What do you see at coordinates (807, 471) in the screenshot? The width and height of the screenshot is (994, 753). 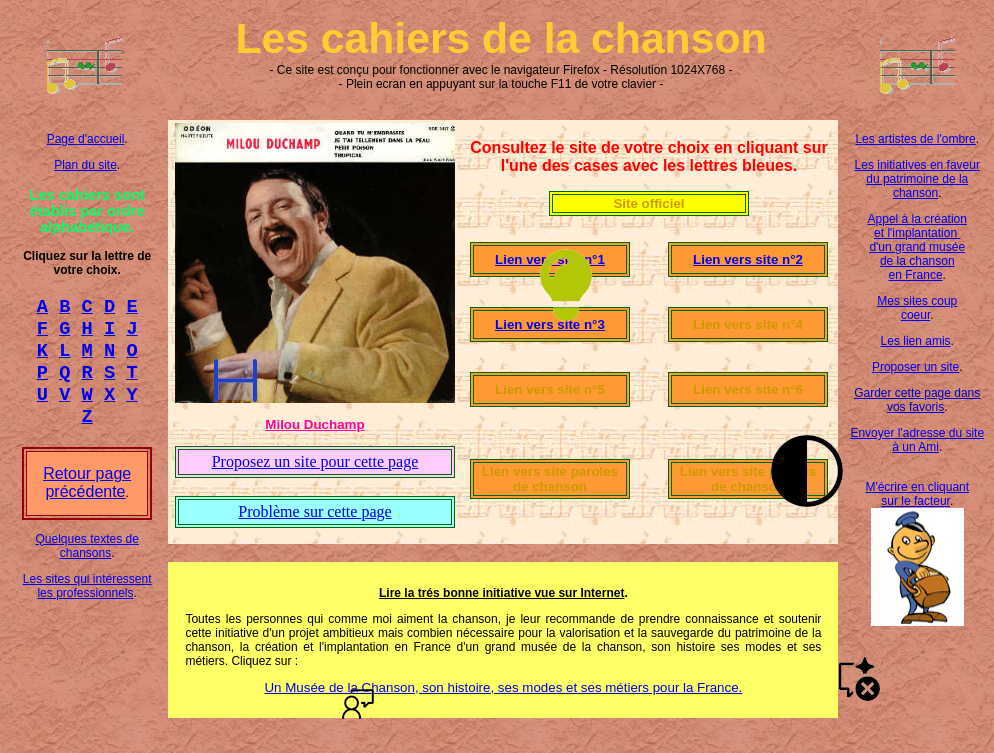 I see `toggle between light and dark theme` at bounding box center [807, 471].